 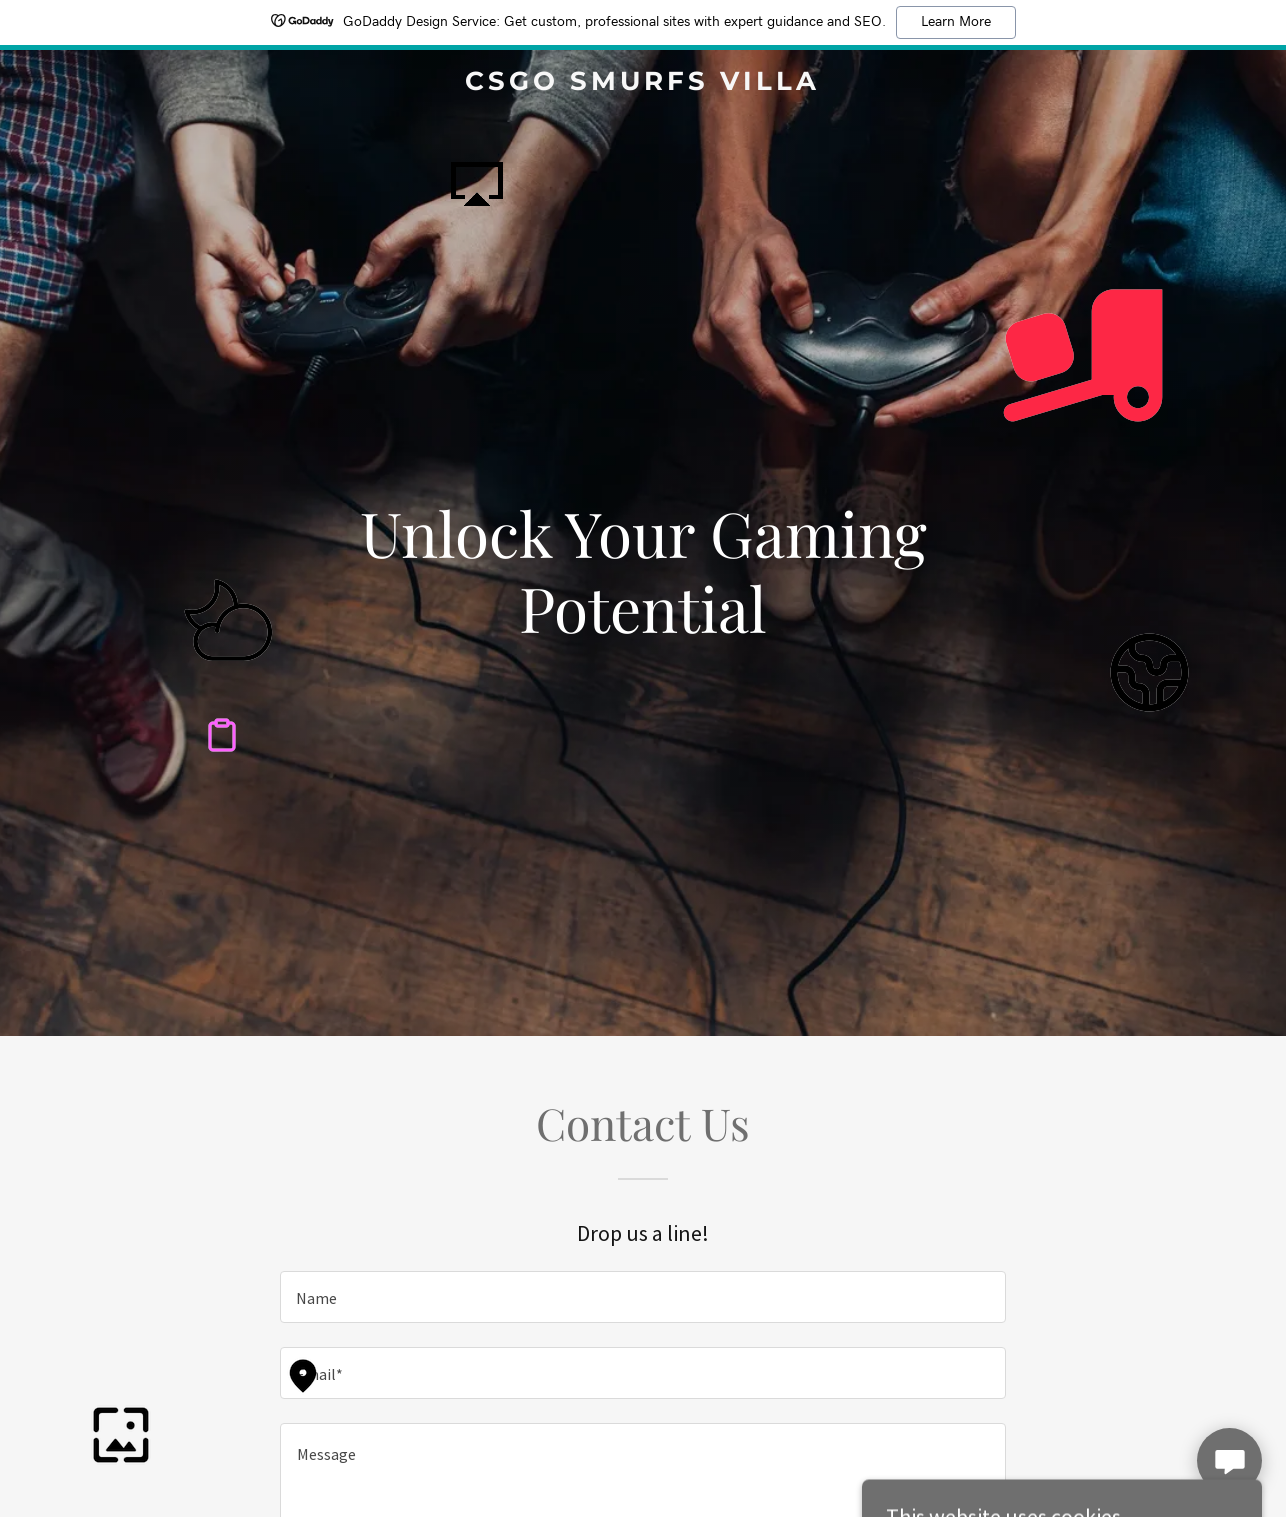 What do you see at coordinates (1149, 672) in the screenshot?
I see `switch to global or worldwide view` at bounding box center [1149, 672].